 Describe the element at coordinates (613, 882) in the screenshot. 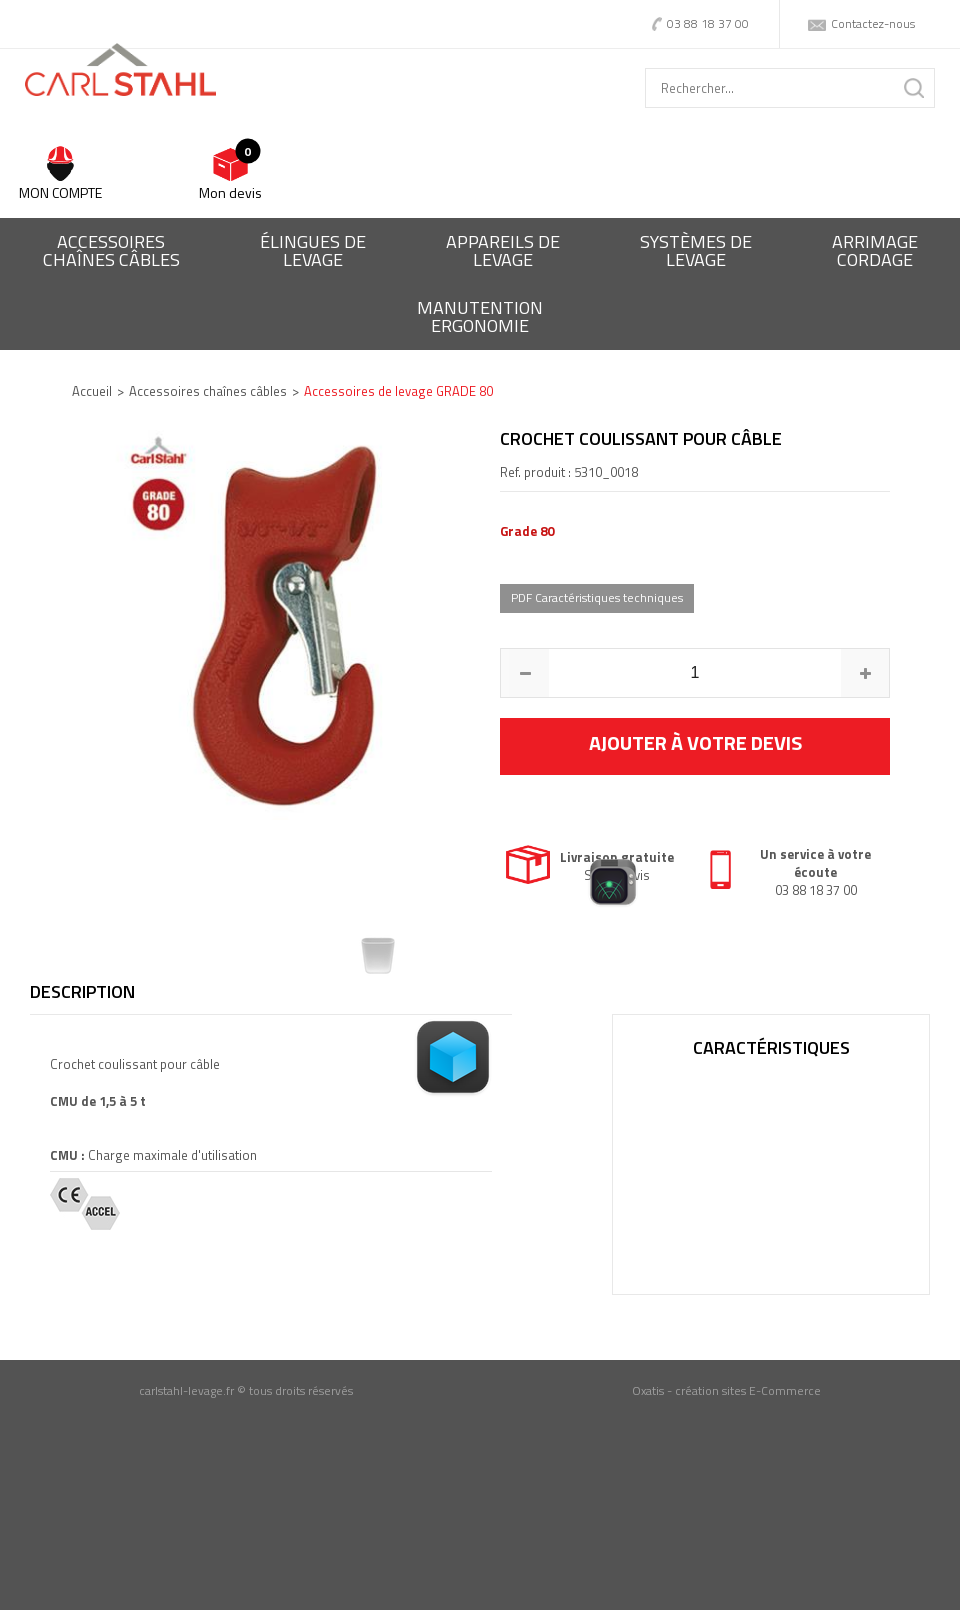

I see `open Echo app` at that location.